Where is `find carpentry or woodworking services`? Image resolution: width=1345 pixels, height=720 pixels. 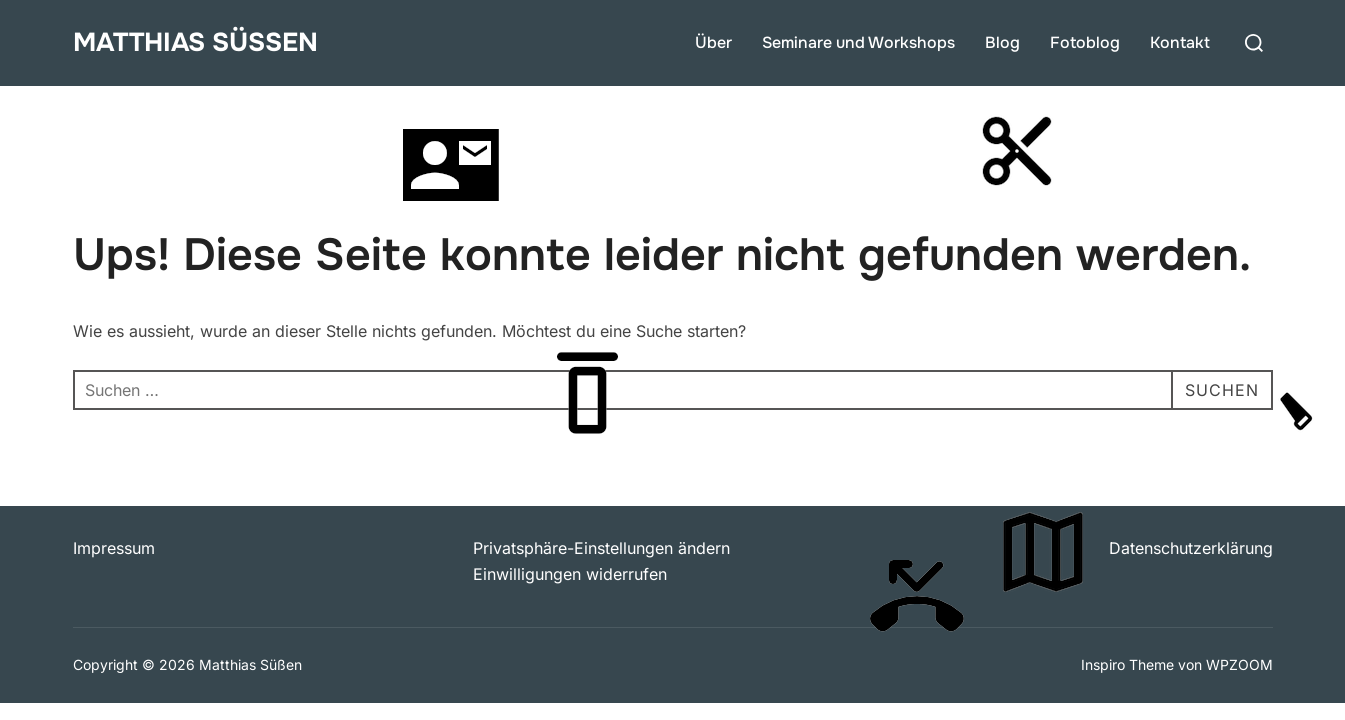 find carpentry or woodworking services is located at coordinates (1296, 411).